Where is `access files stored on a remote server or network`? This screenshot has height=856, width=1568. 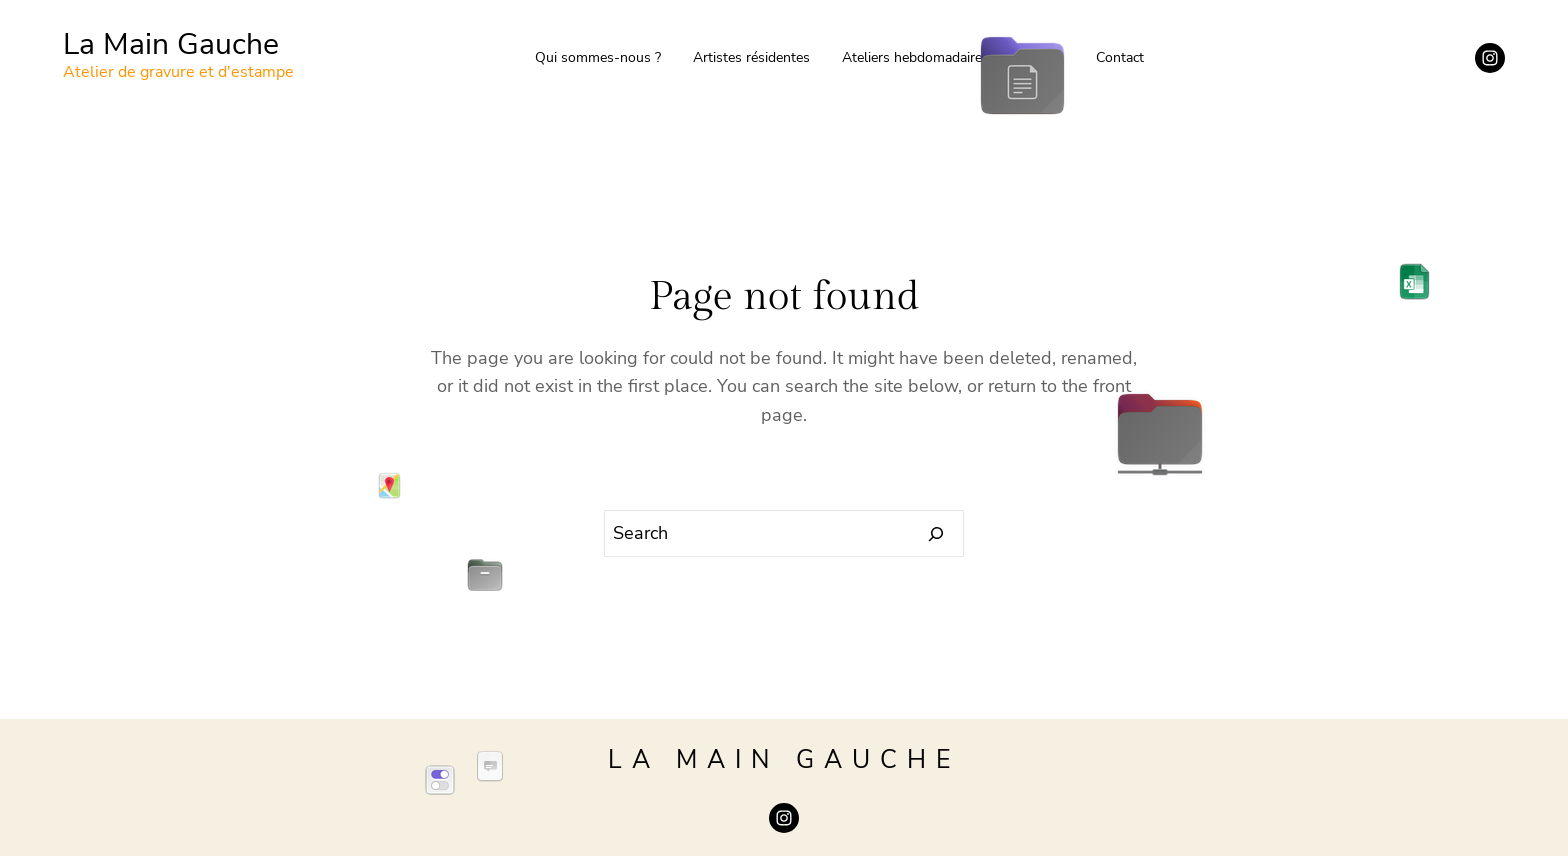 access files stored on a remote server or network is located at coordinates (1160, 433).